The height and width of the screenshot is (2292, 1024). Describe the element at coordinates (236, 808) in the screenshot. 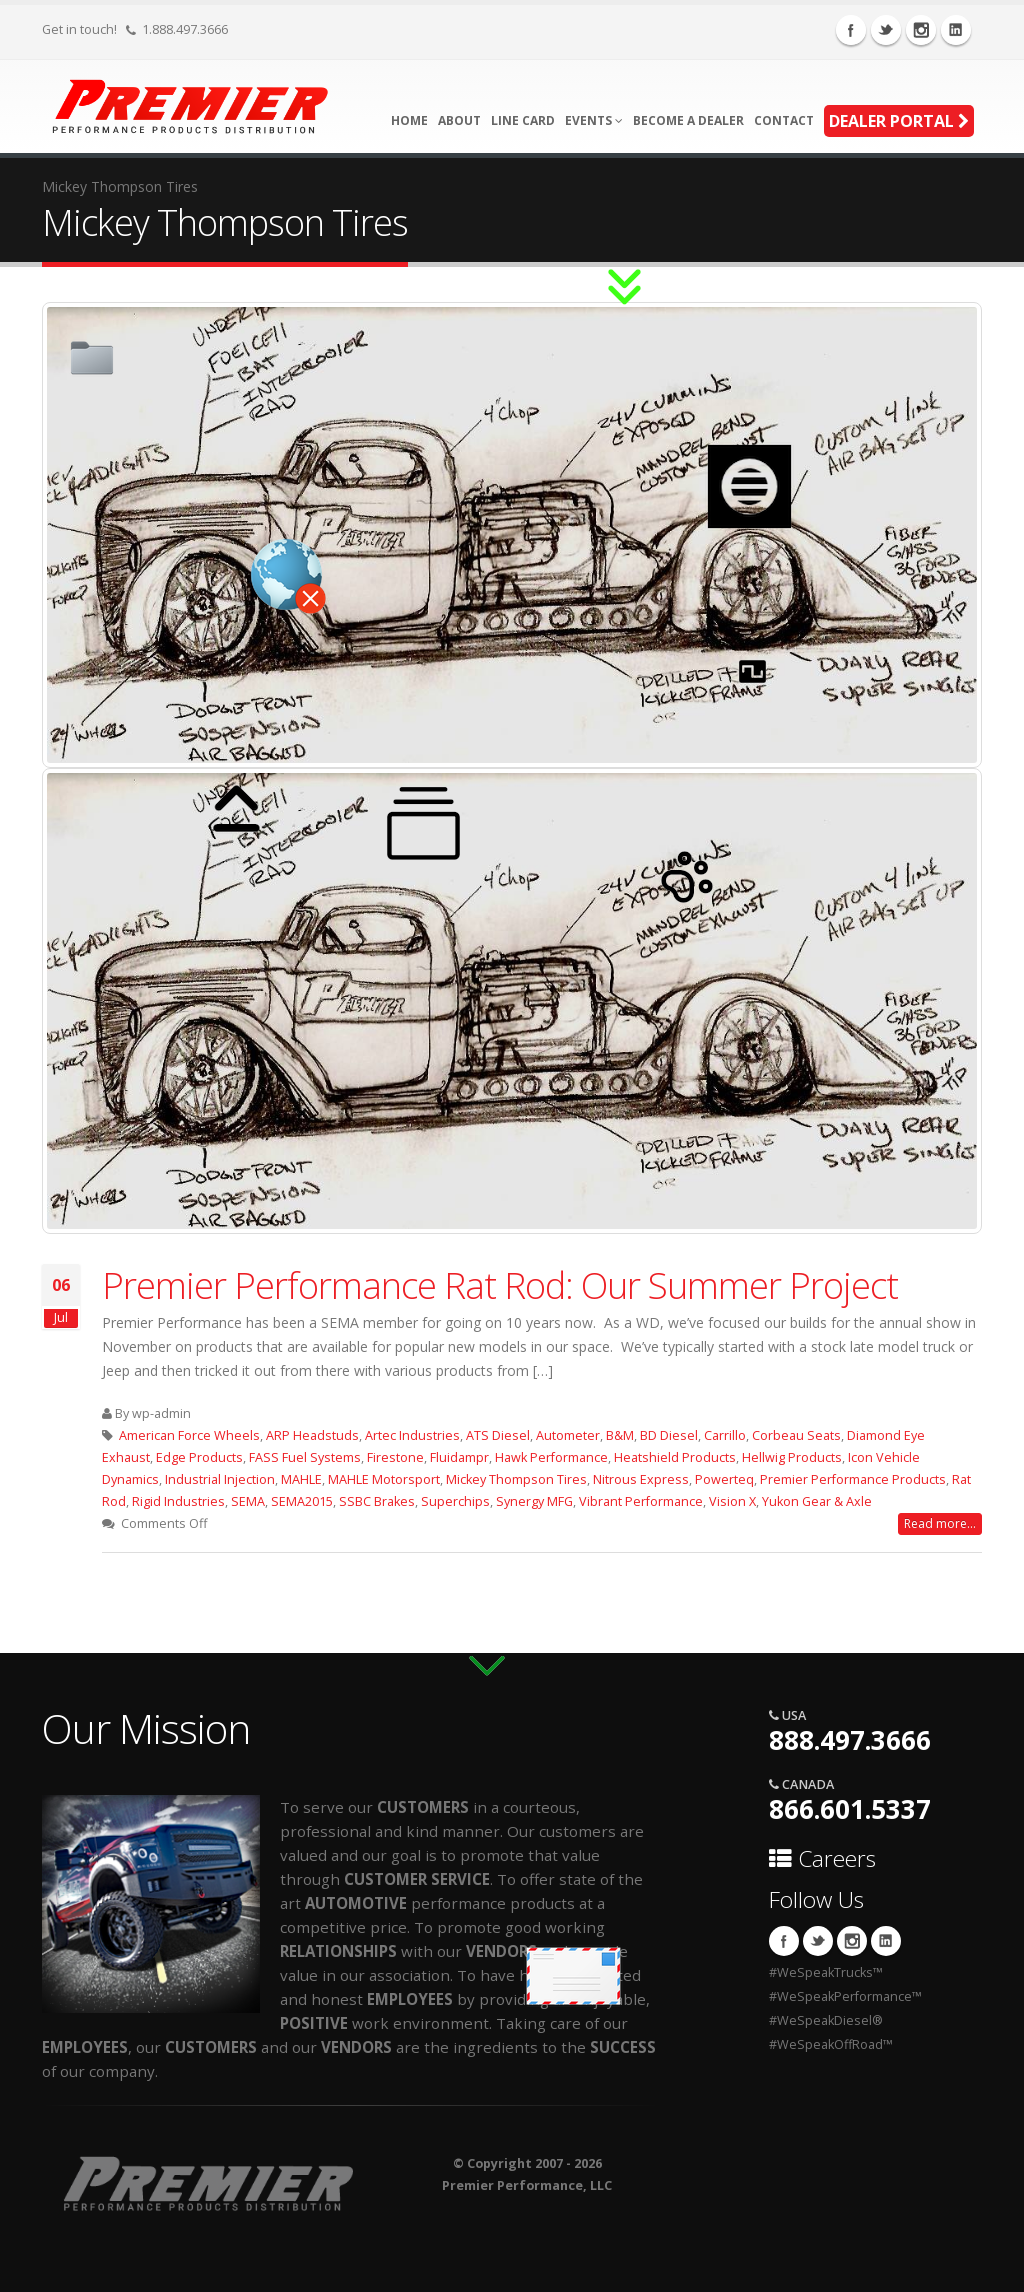

I see `toggle caps lock on keyboard` at that location.